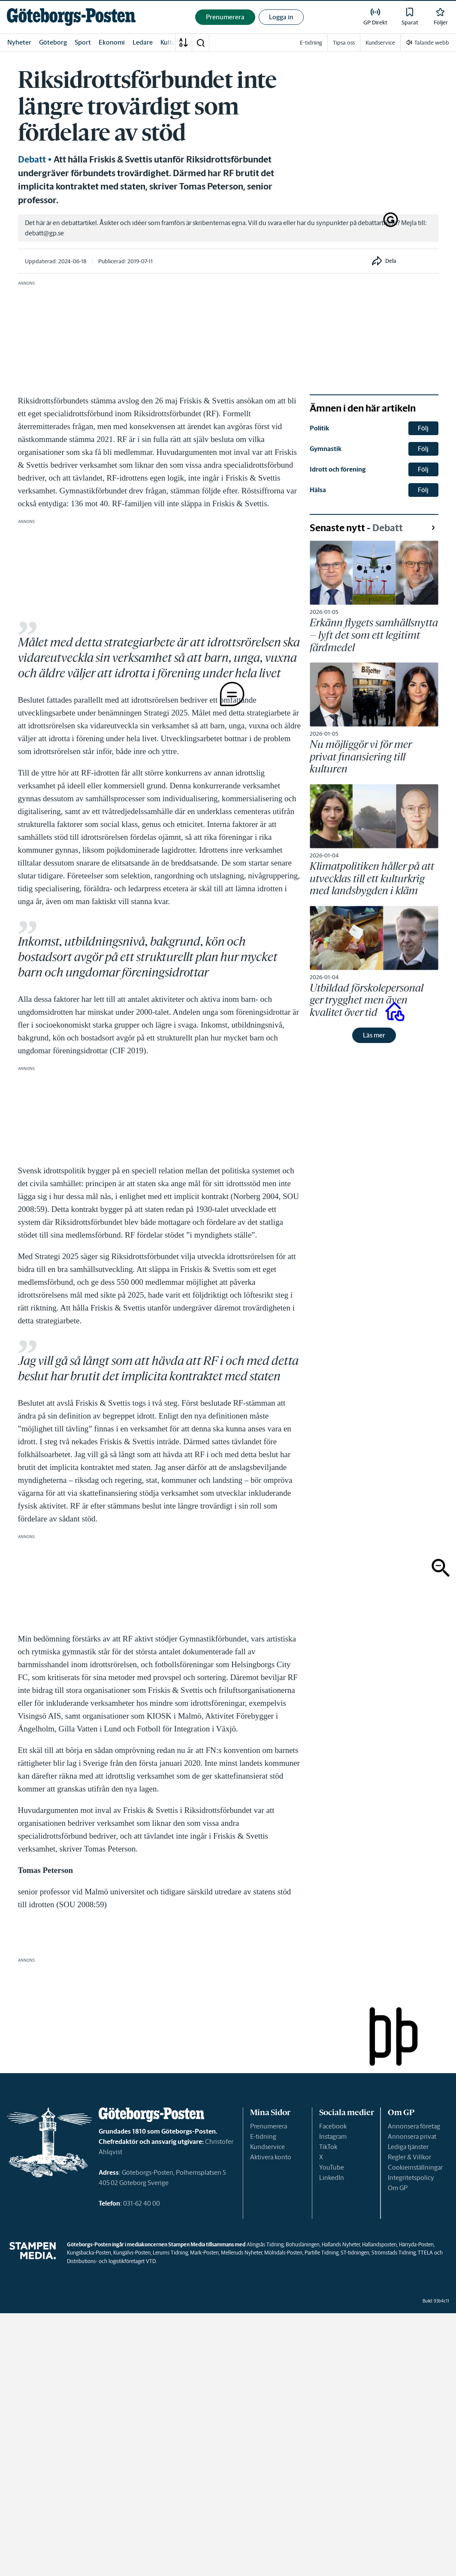 The image size is (456, 2576). Describe the element at coordinates (393, 2036) in the screenshot. I see `distribute objects from the left edge` at that location.